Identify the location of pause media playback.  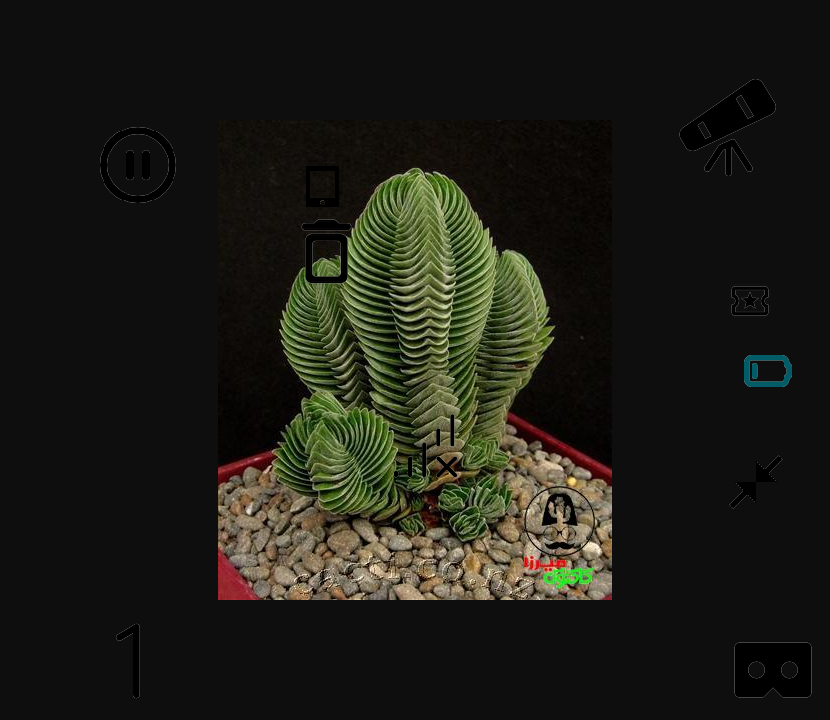
(138, 165).